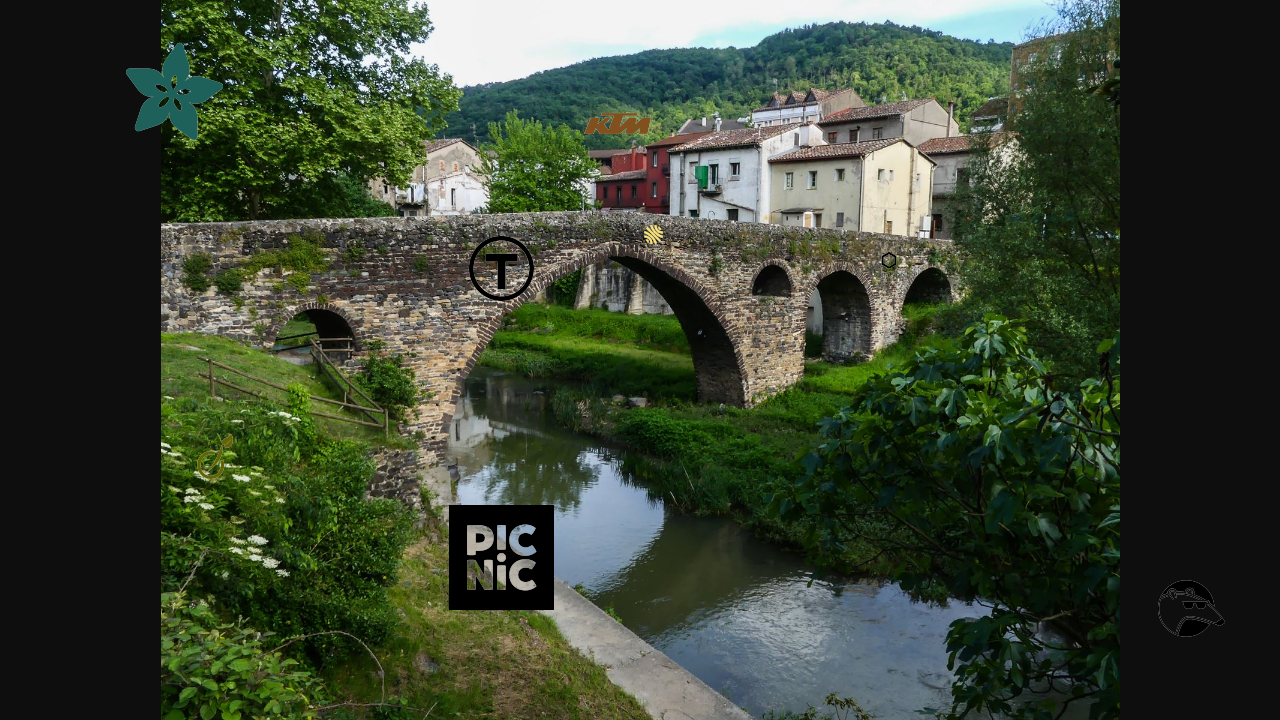  Describe the element at coordinates (617, 123) in the screenshot. I see `KTM brand logo` at that location.